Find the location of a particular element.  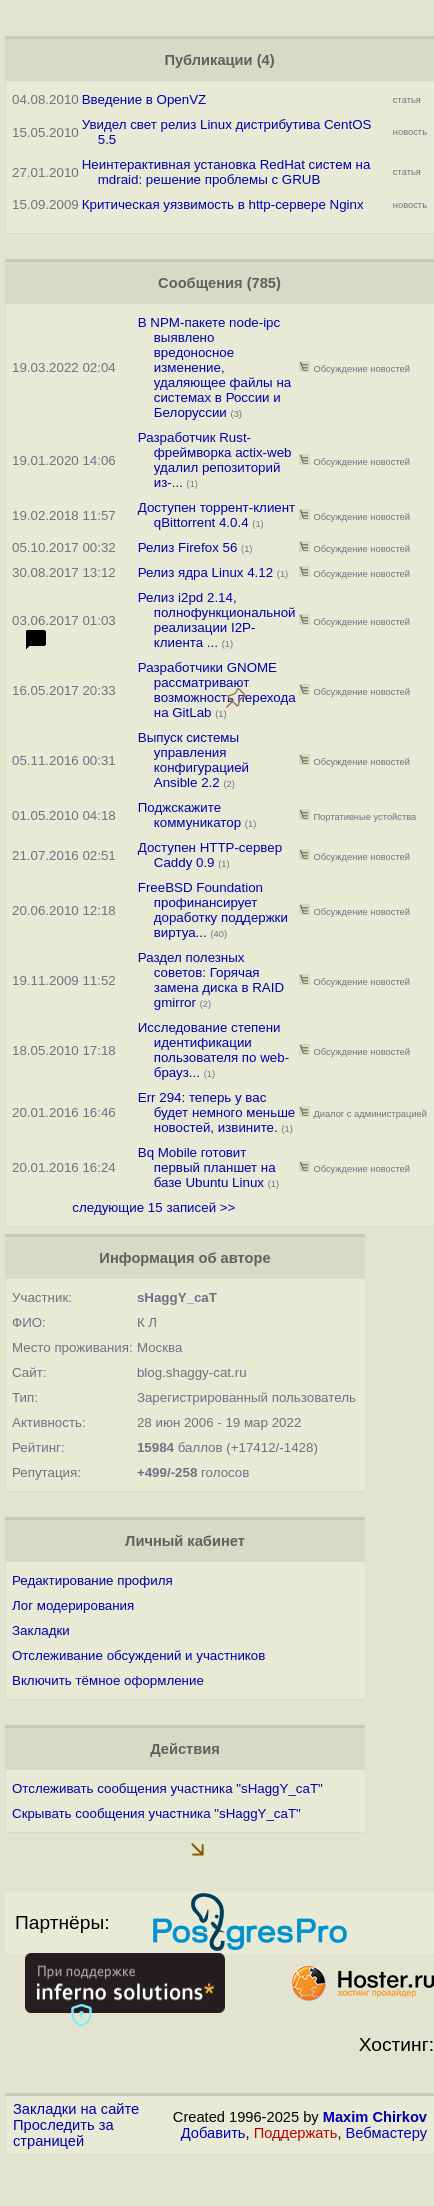

navigate to the next item diagonally is located at coordinates (197, 1849).